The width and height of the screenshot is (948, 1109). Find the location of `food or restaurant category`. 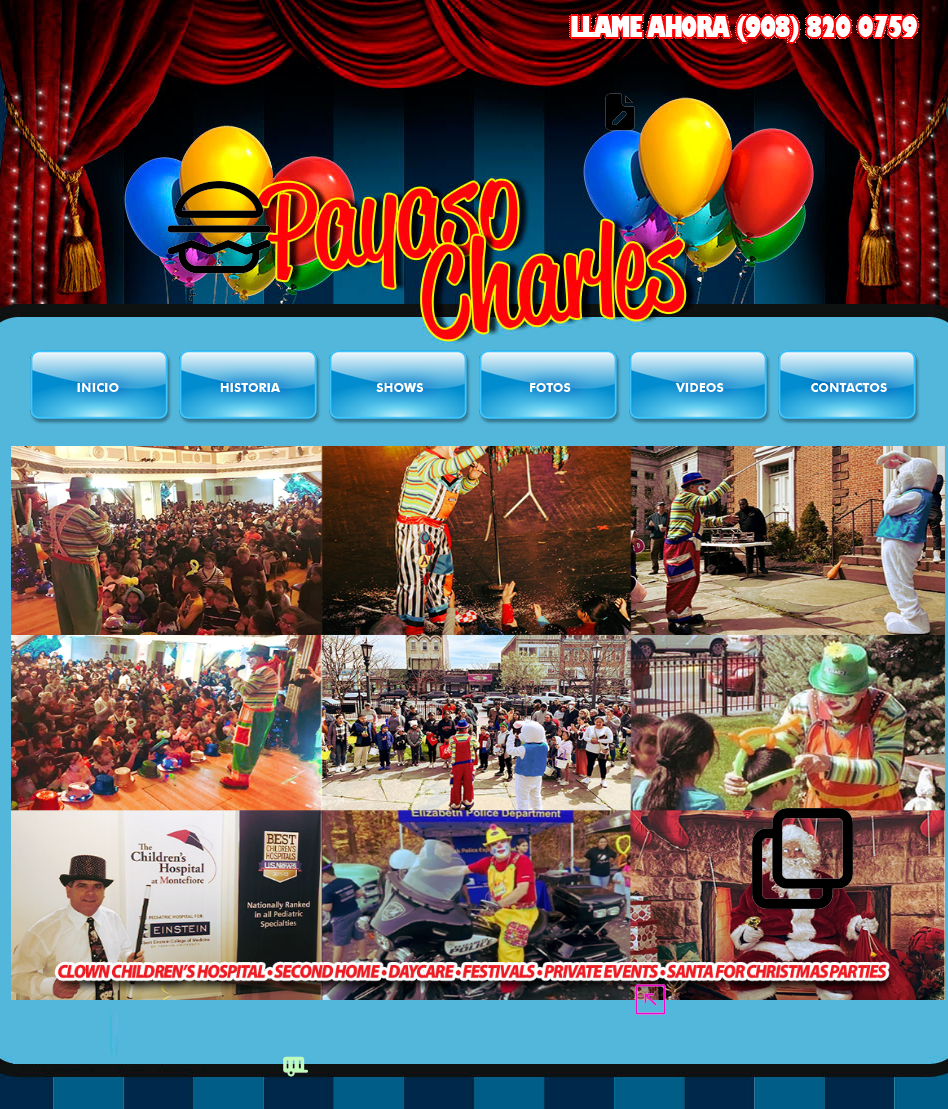

food or restaurant category is located at coordinates (219, 229).